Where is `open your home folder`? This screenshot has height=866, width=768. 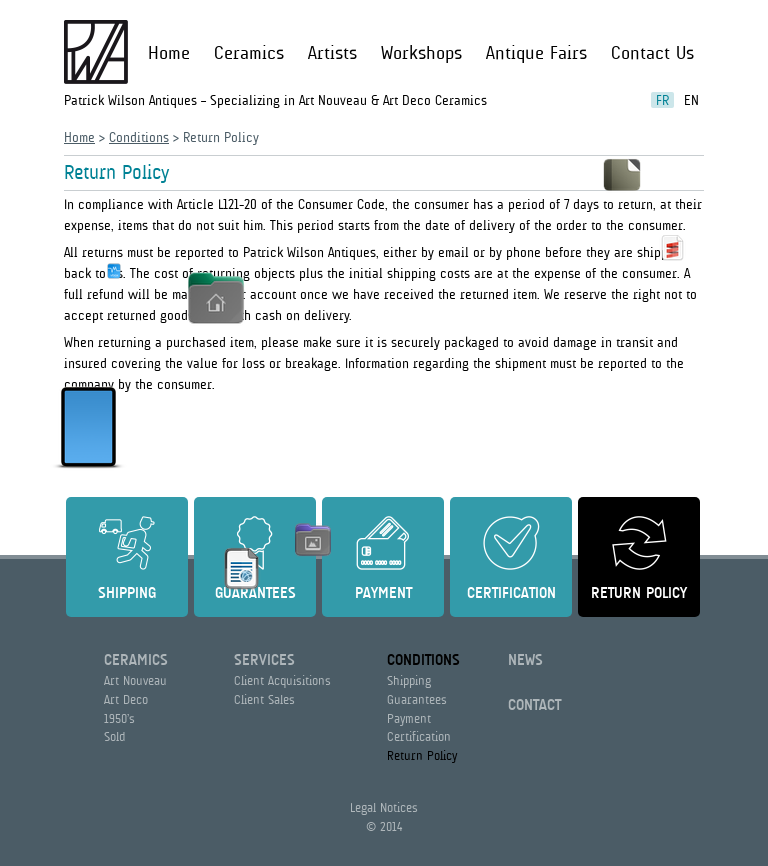
open your home folder is located at coordinates (216, 298).